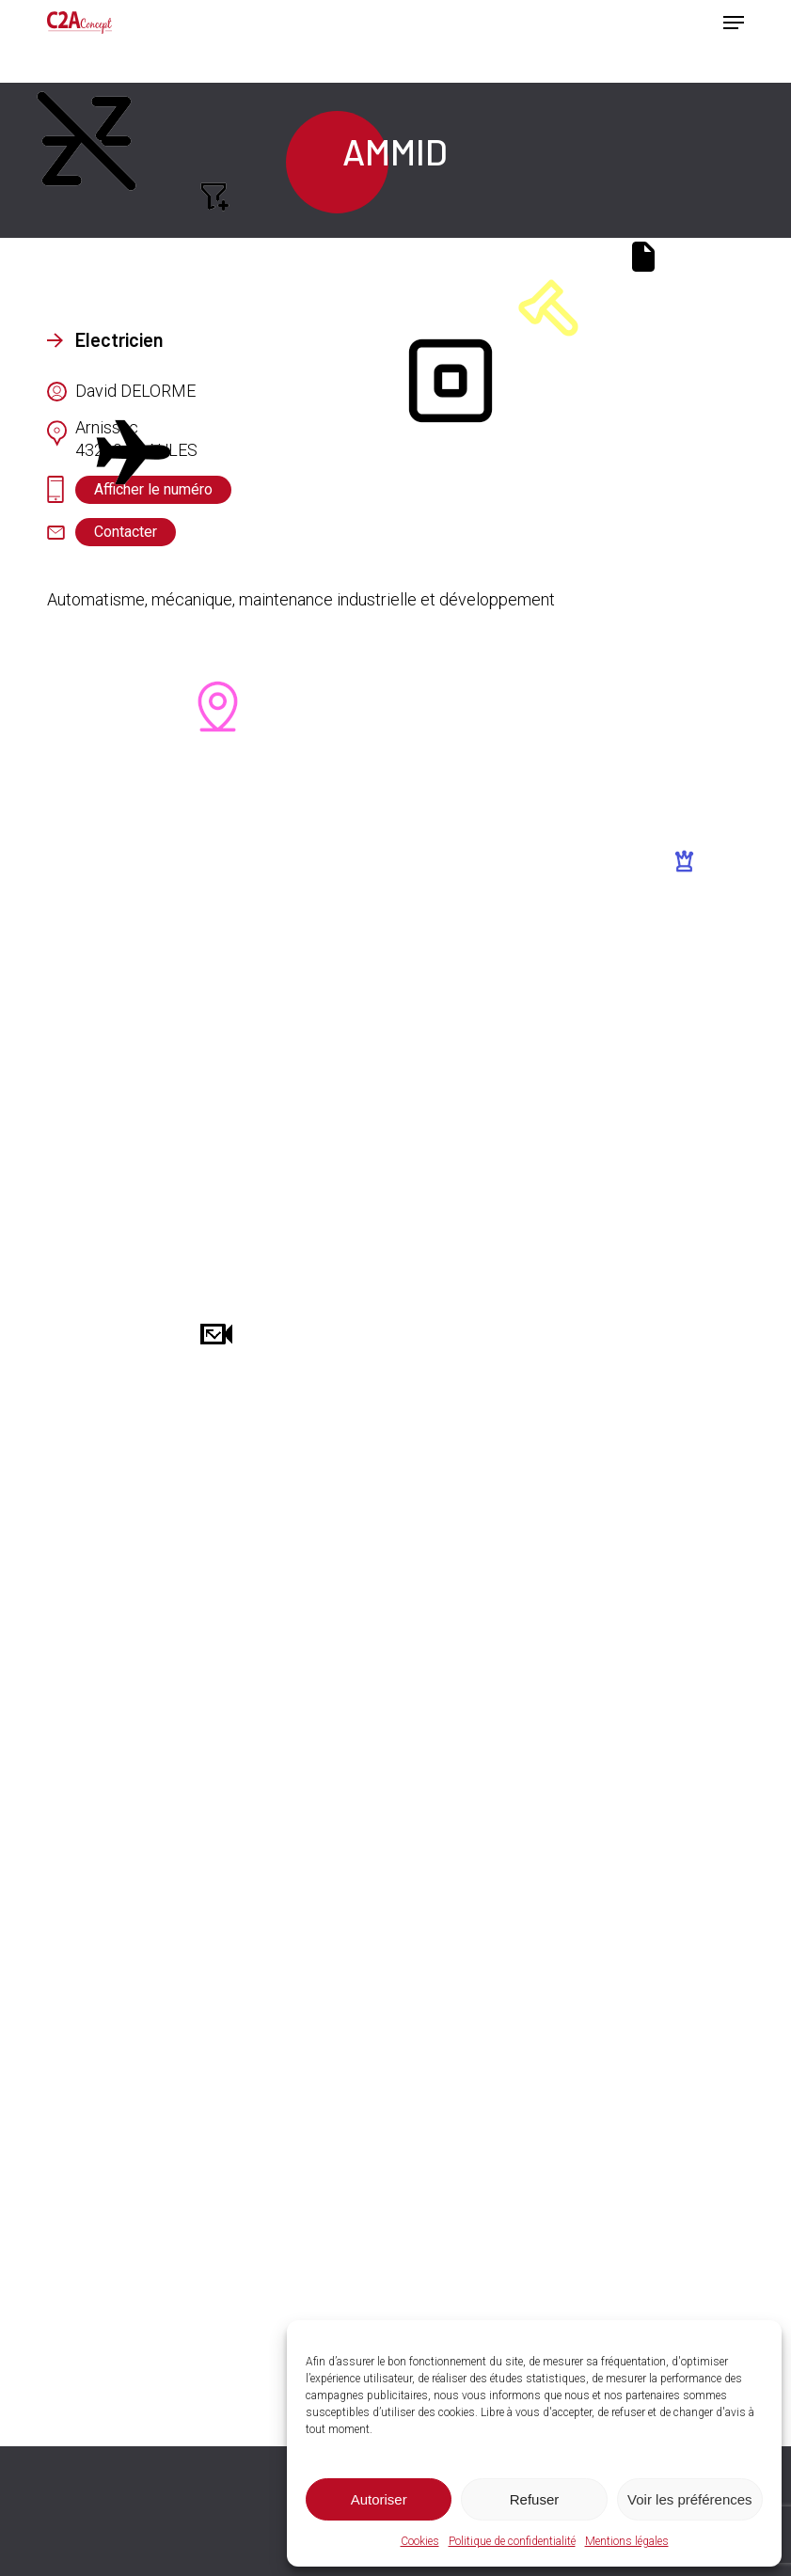 The width and height of the screenshot is (791, 2576). Describe the element at coordinates (643, 257) in the screenshot. I see `view or open a file` at that location.